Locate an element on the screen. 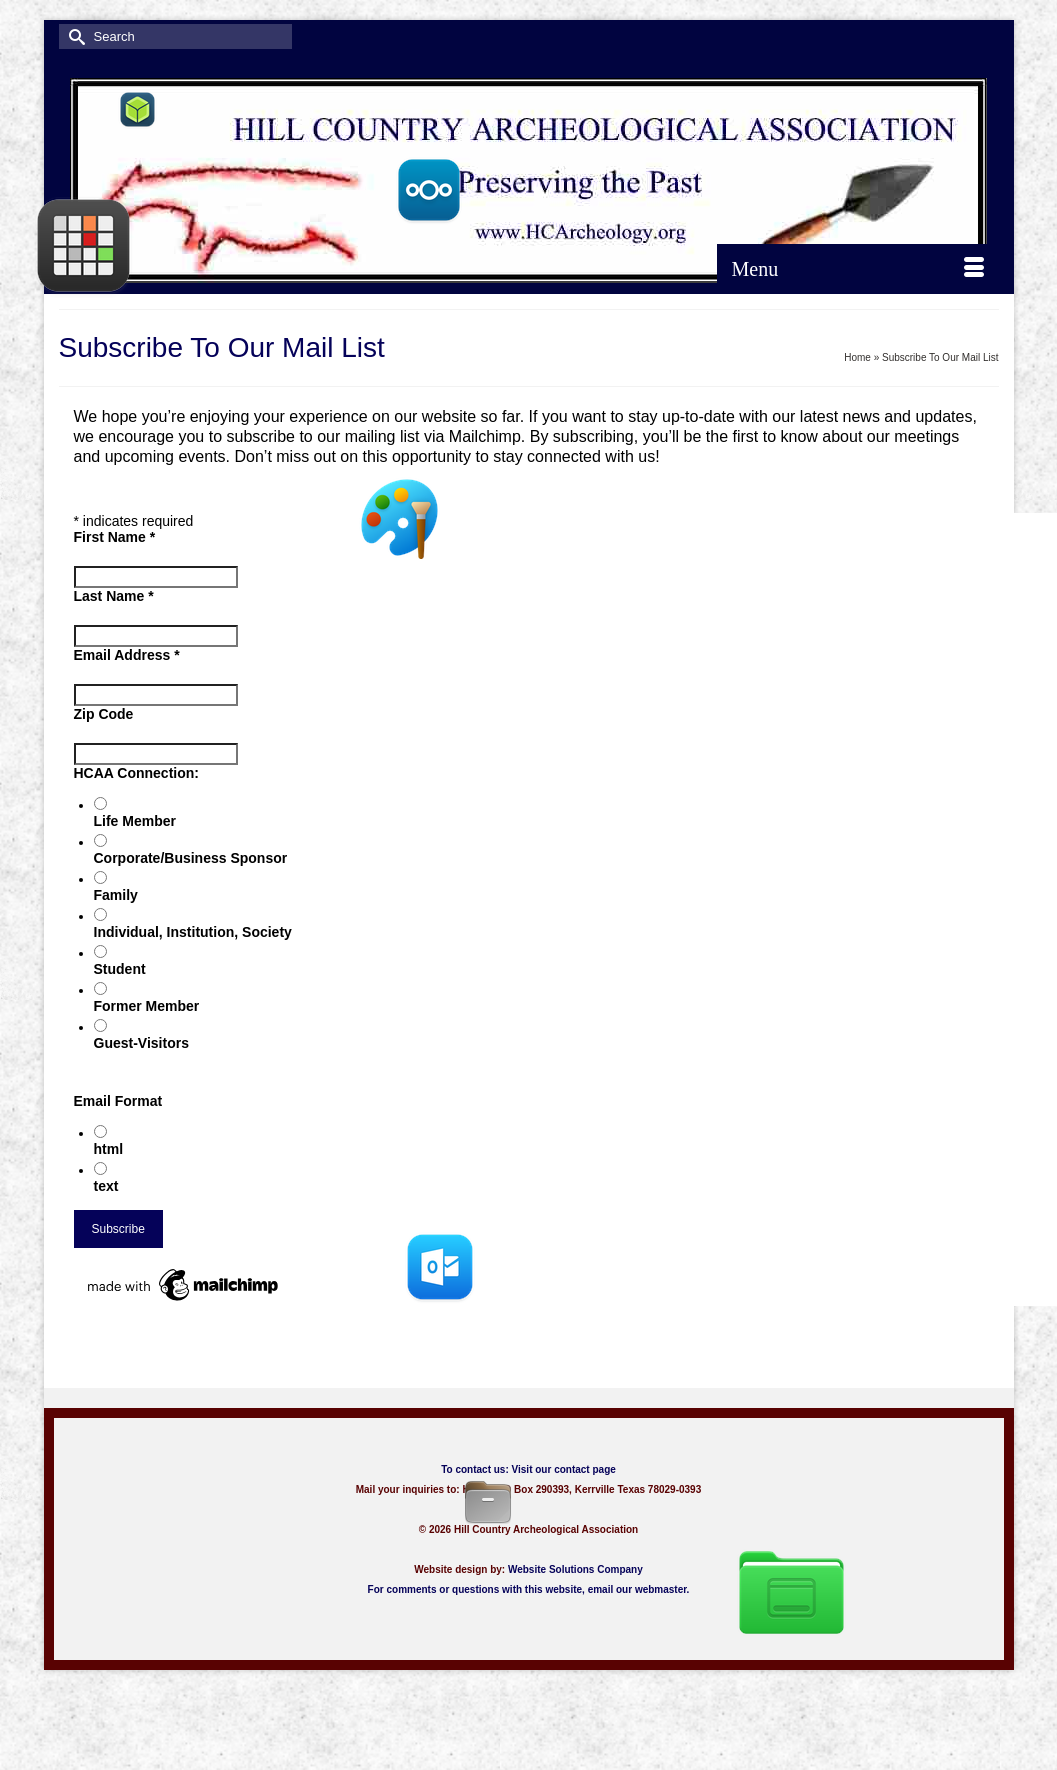 The image size is (1057, 1770). open the paint application is located at coordinates (399, 517).